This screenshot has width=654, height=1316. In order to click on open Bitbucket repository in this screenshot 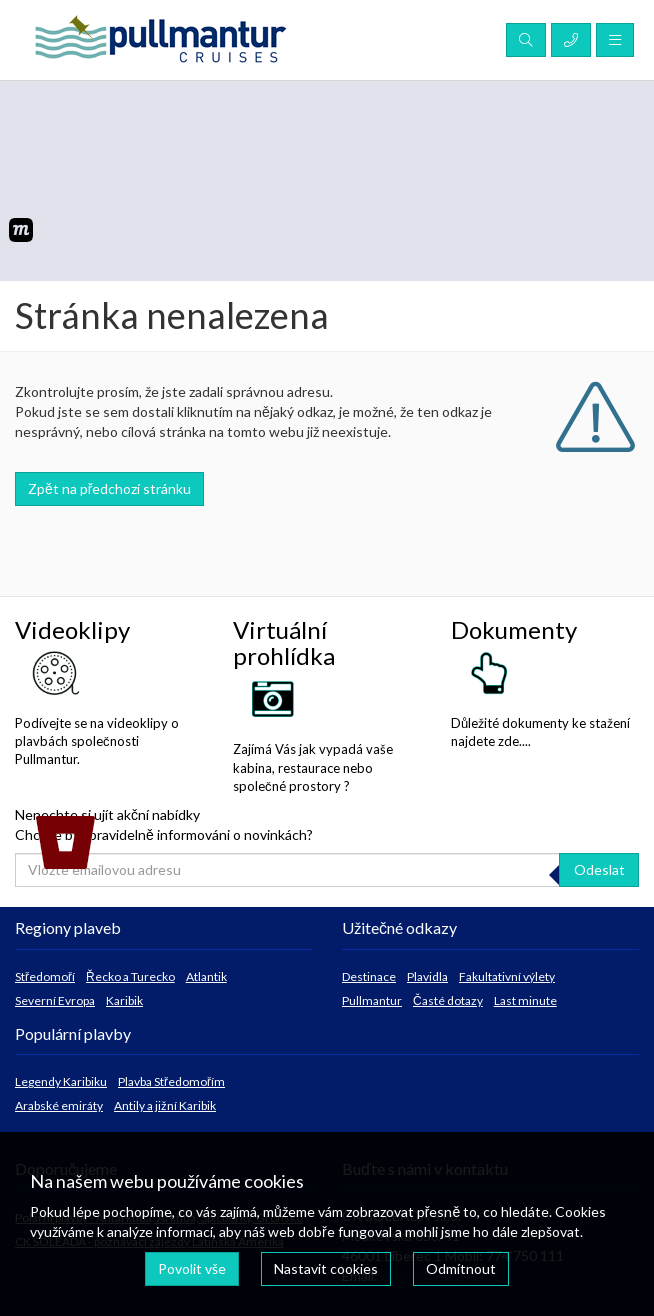, I will do `click(65, 842)`.